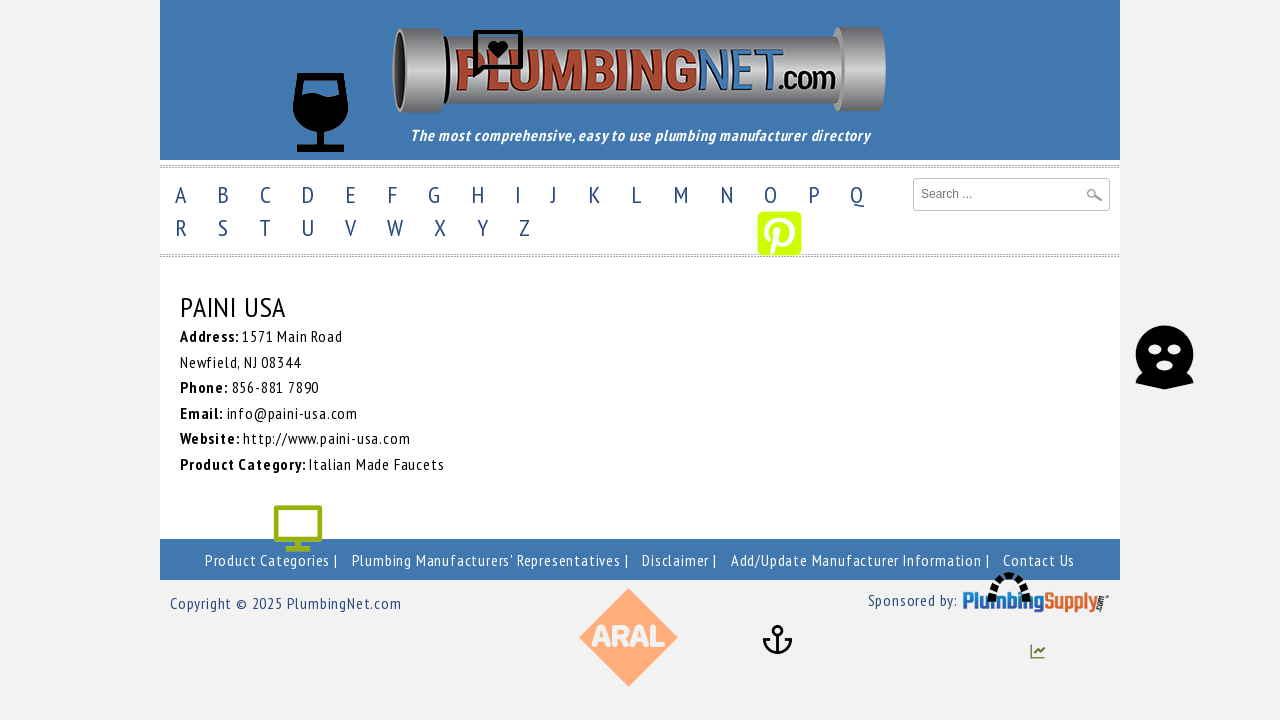 Image resolution: width=1280 pixels, height=720 pixels. I want to click on open redmine project management, so click(1009, 587).